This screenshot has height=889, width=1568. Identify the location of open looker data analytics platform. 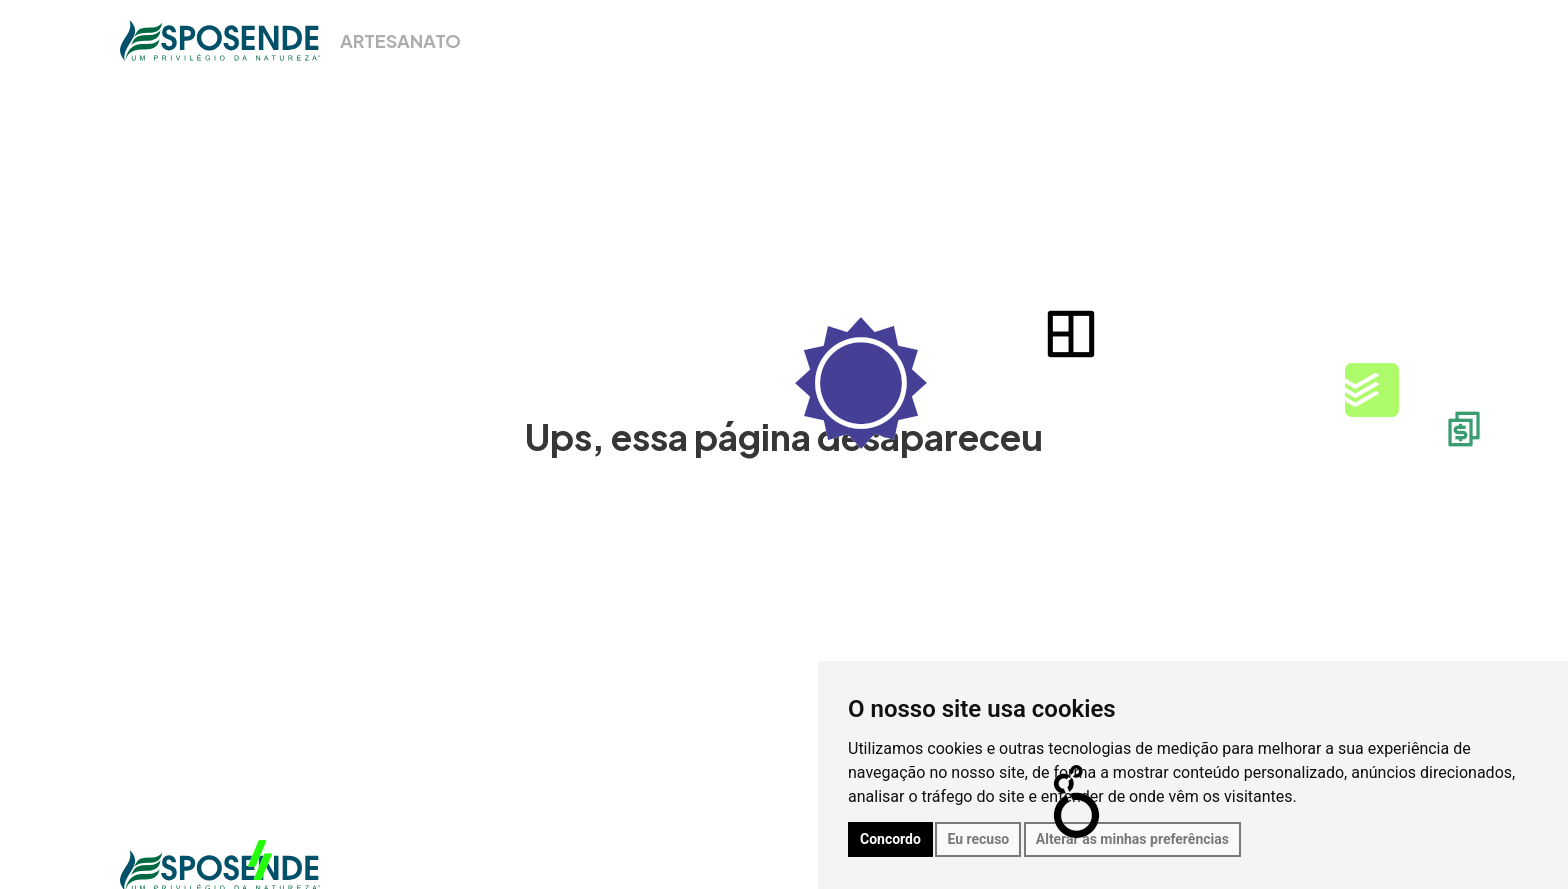
(1076, 801).